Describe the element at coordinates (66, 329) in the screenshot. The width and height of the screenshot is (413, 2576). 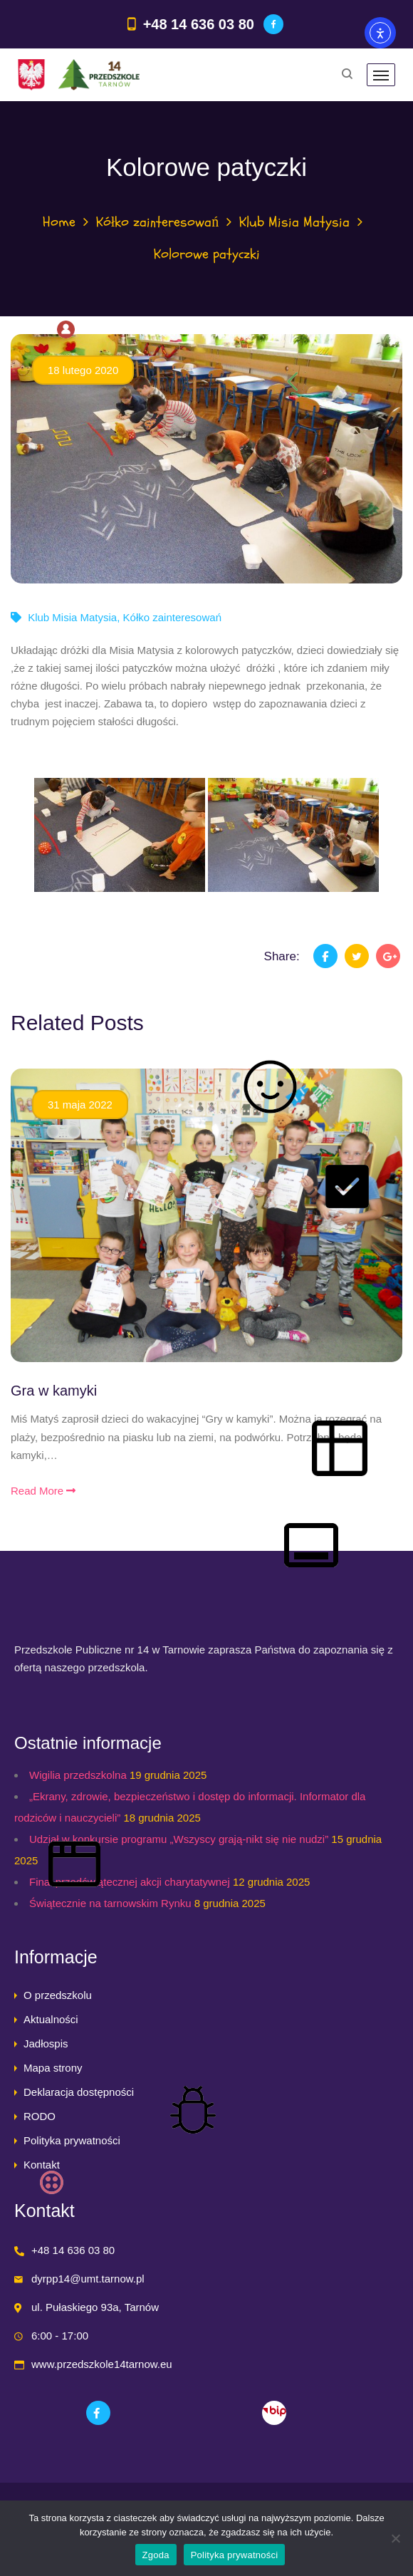
I see `view user profile` at that location.